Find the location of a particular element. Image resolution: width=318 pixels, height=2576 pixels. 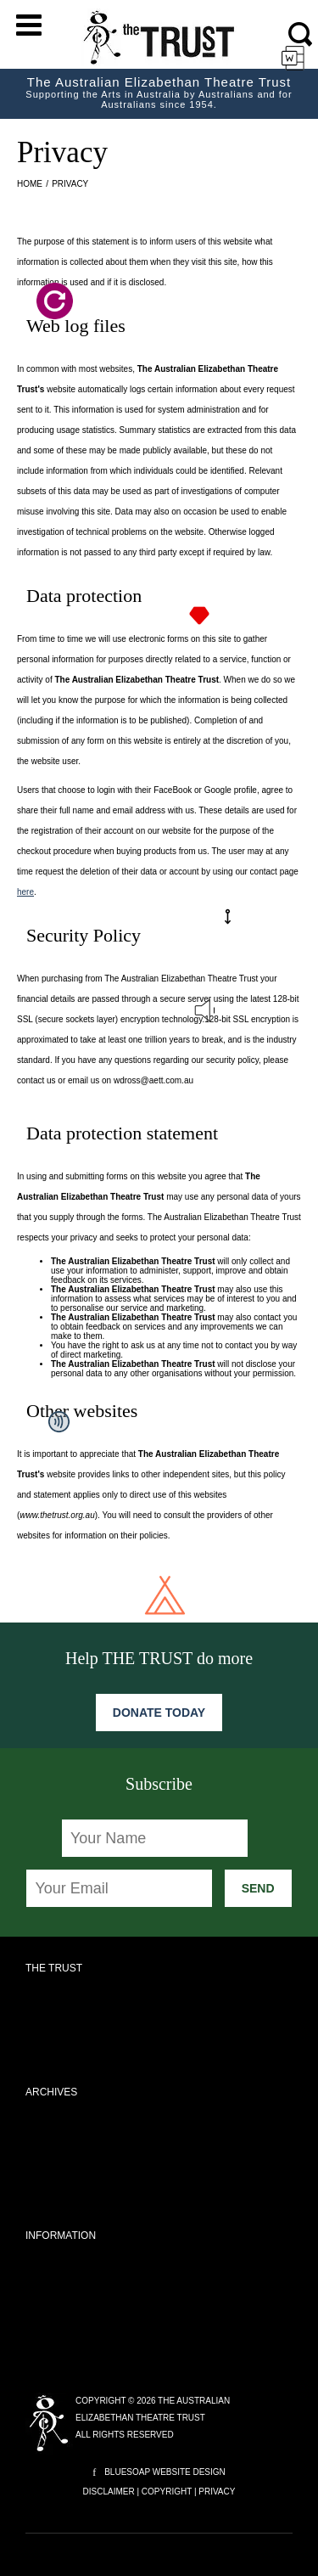

scroll down or view more content is located at coordinates (227, 916).